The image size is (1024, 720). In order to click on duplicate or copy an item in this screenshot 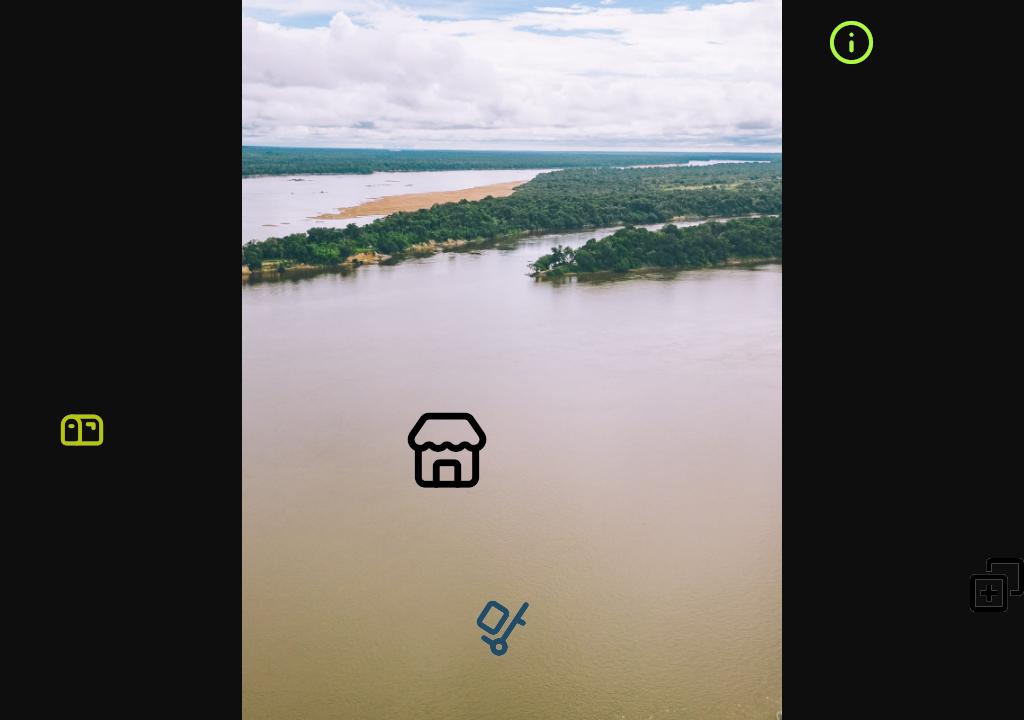, I will do `click(997, 585)`.